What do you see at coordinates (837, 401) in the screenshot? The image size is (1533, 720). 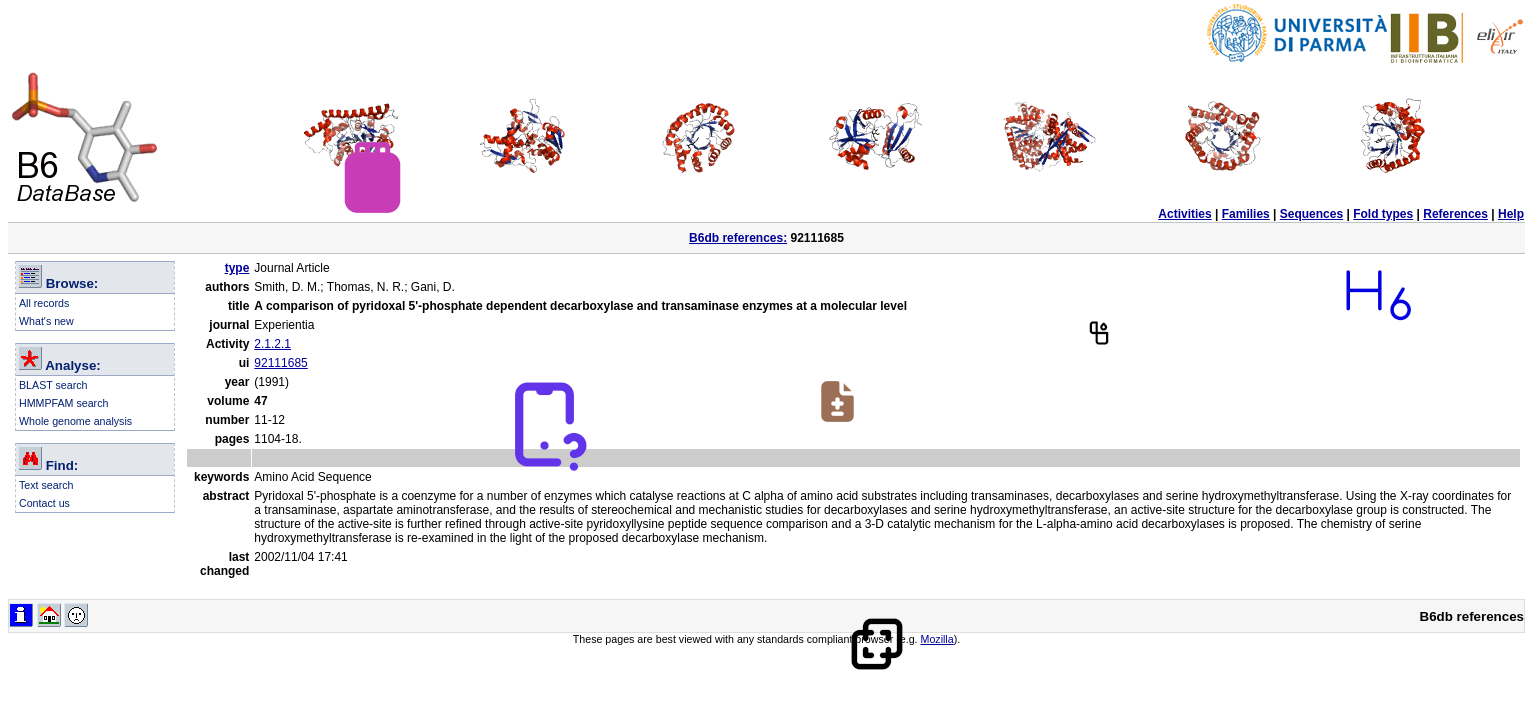 I see `view file differences or changes` at bounding box center [837, 401].